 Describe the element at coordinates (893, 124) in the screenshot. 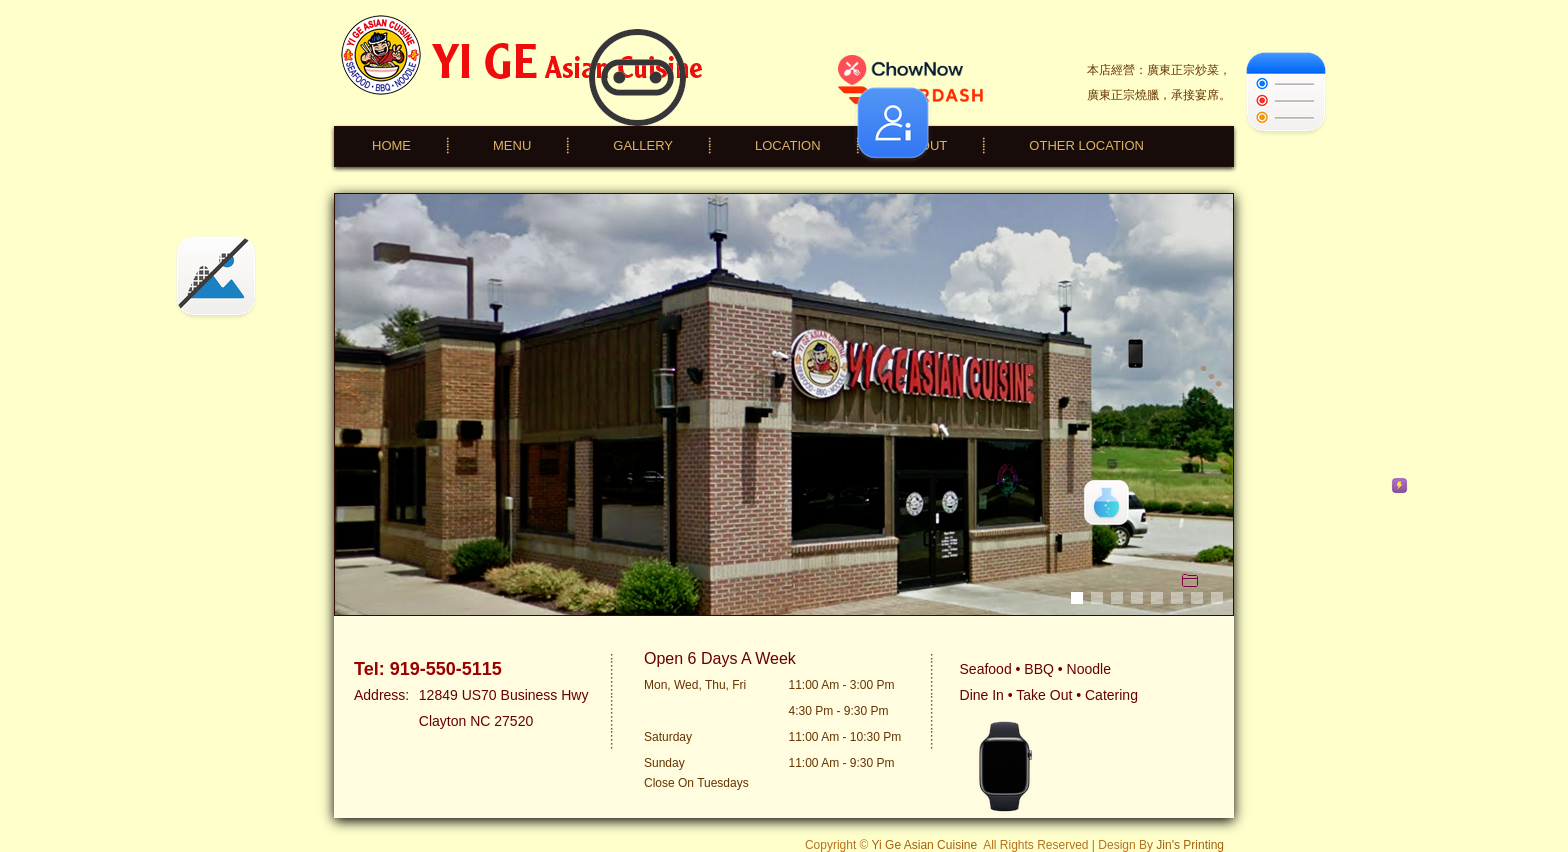

I see `open user account preferences` at that location.